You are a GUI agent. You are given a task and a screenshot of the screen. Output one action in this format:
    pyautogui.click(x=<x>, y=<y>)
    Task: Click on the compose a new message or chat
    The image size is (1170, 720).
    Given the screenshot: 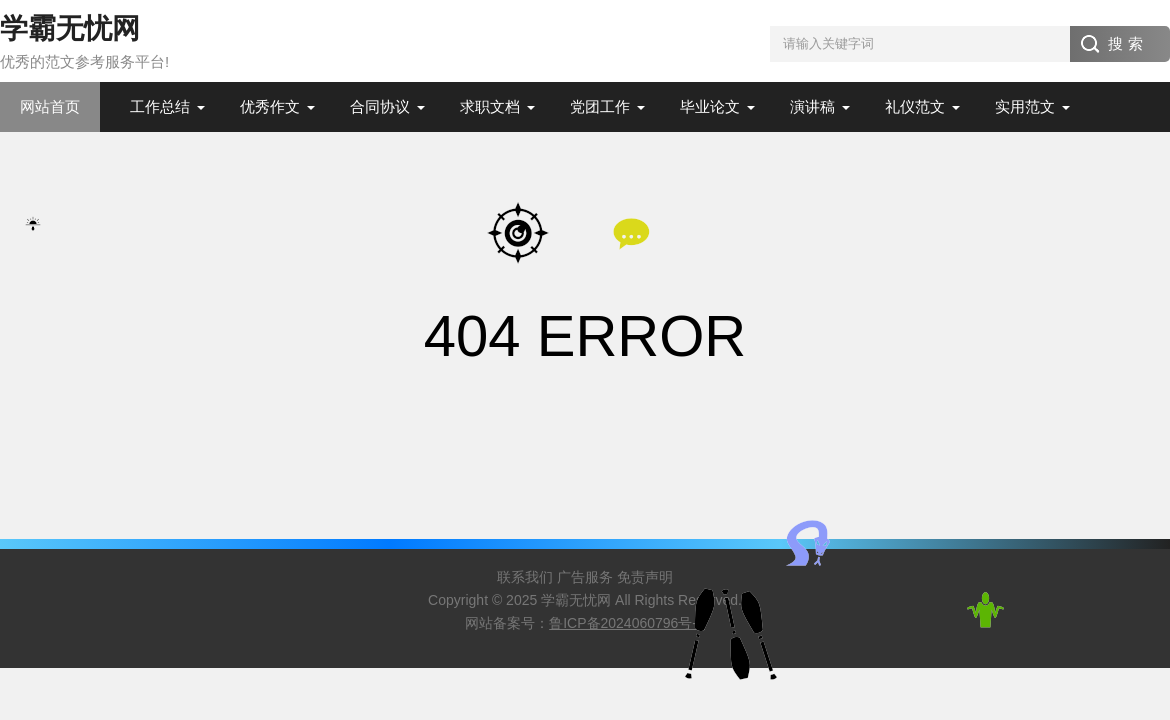 What is the action you would take?
    pyautogui.click(x=631, y=233)
    